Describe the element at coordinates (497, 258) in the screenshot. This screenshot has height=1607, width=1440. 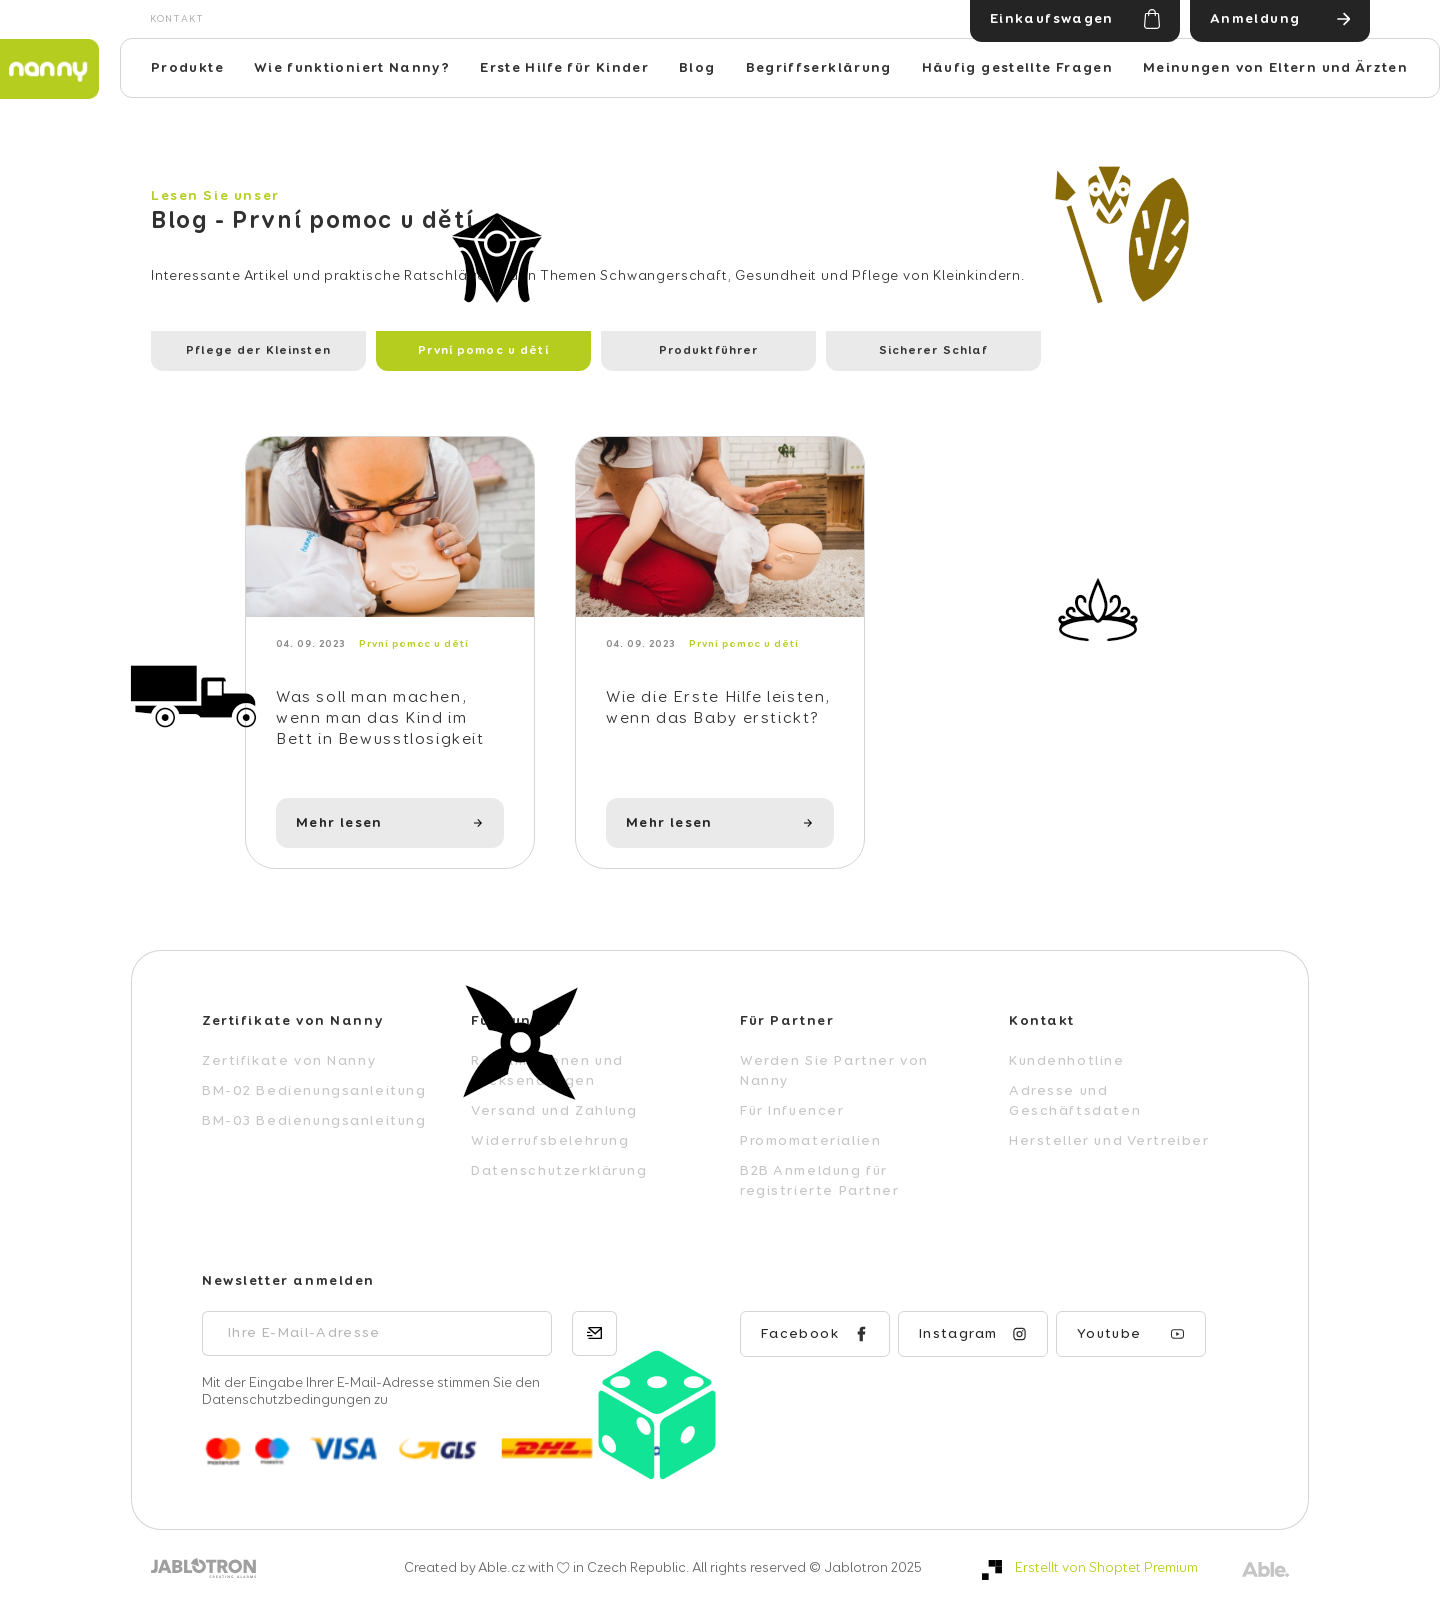
I see `represents a gem, crystal, or precious resource in-game` at that location.